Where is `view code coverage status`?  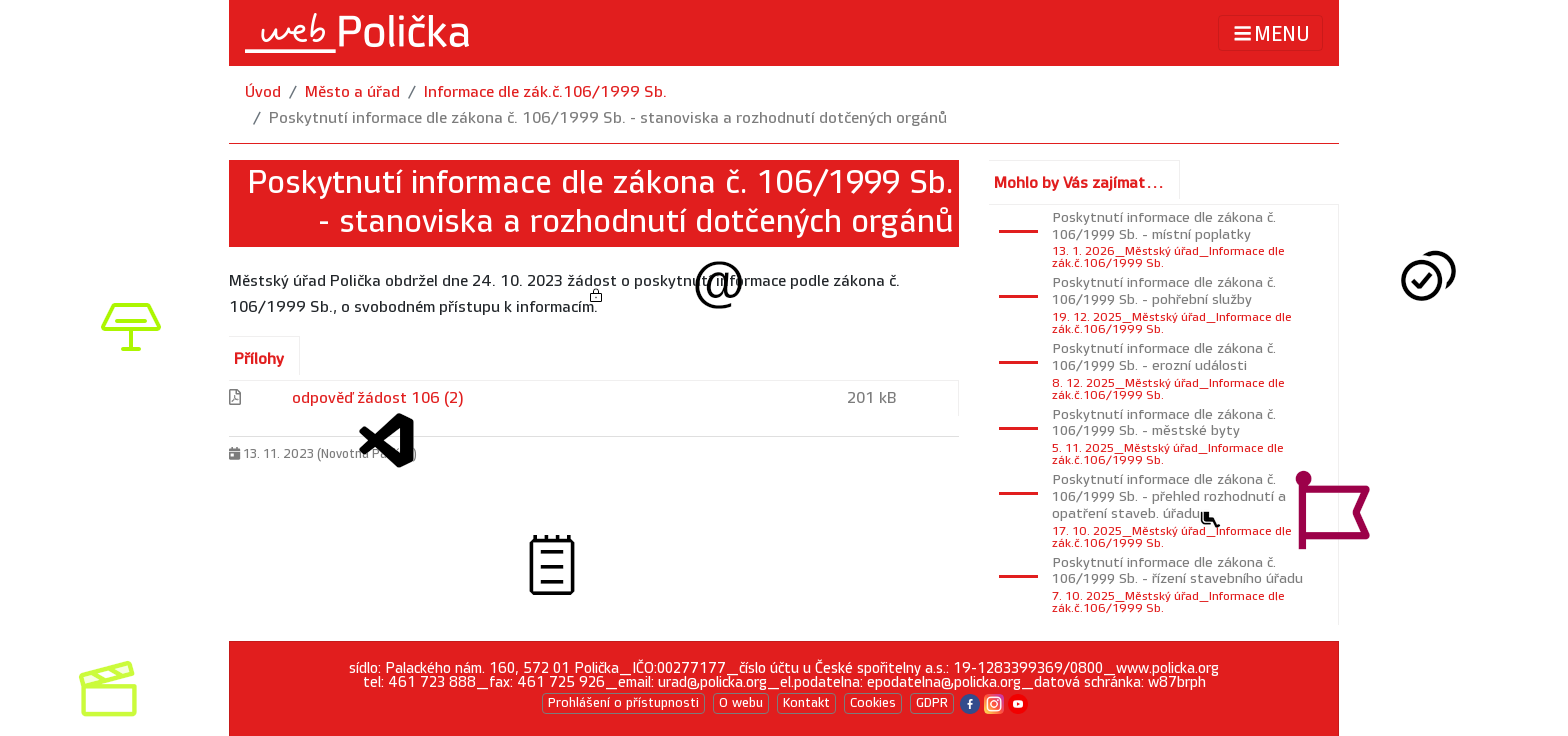 view code coverage status is located at coordinates (1428, 273).